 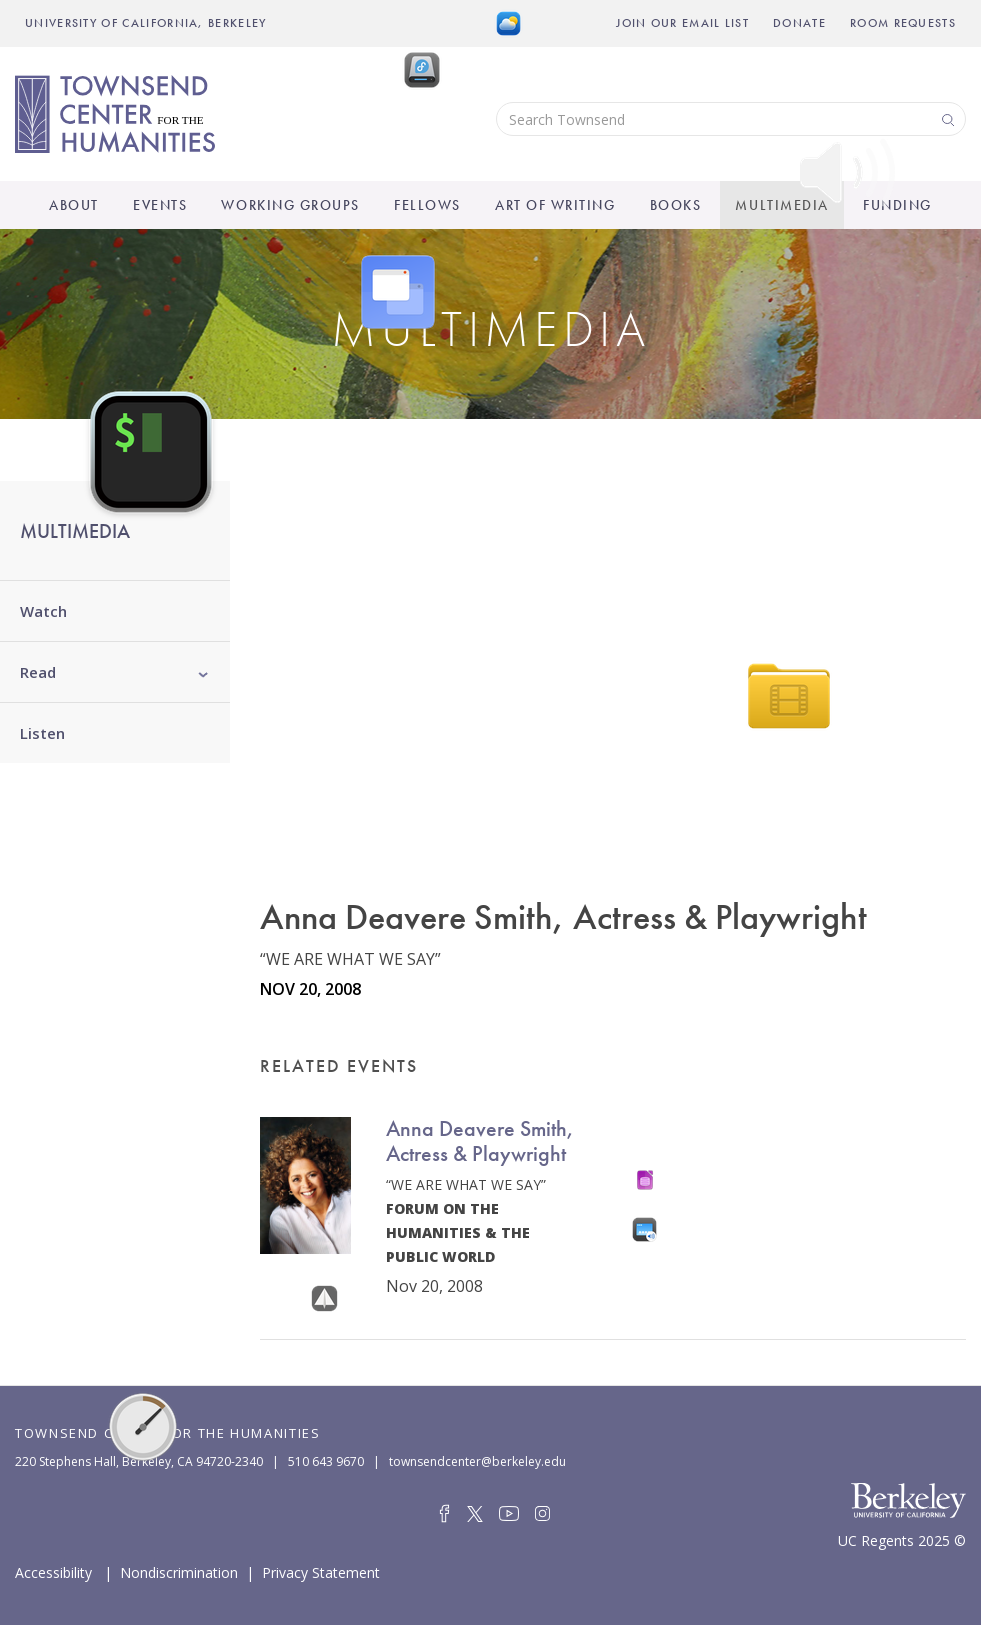 What do you see at coordinates (143, 1427) in the screenshot?
I see `open sysprof system profiler application` at bounding box center [143, 1427].